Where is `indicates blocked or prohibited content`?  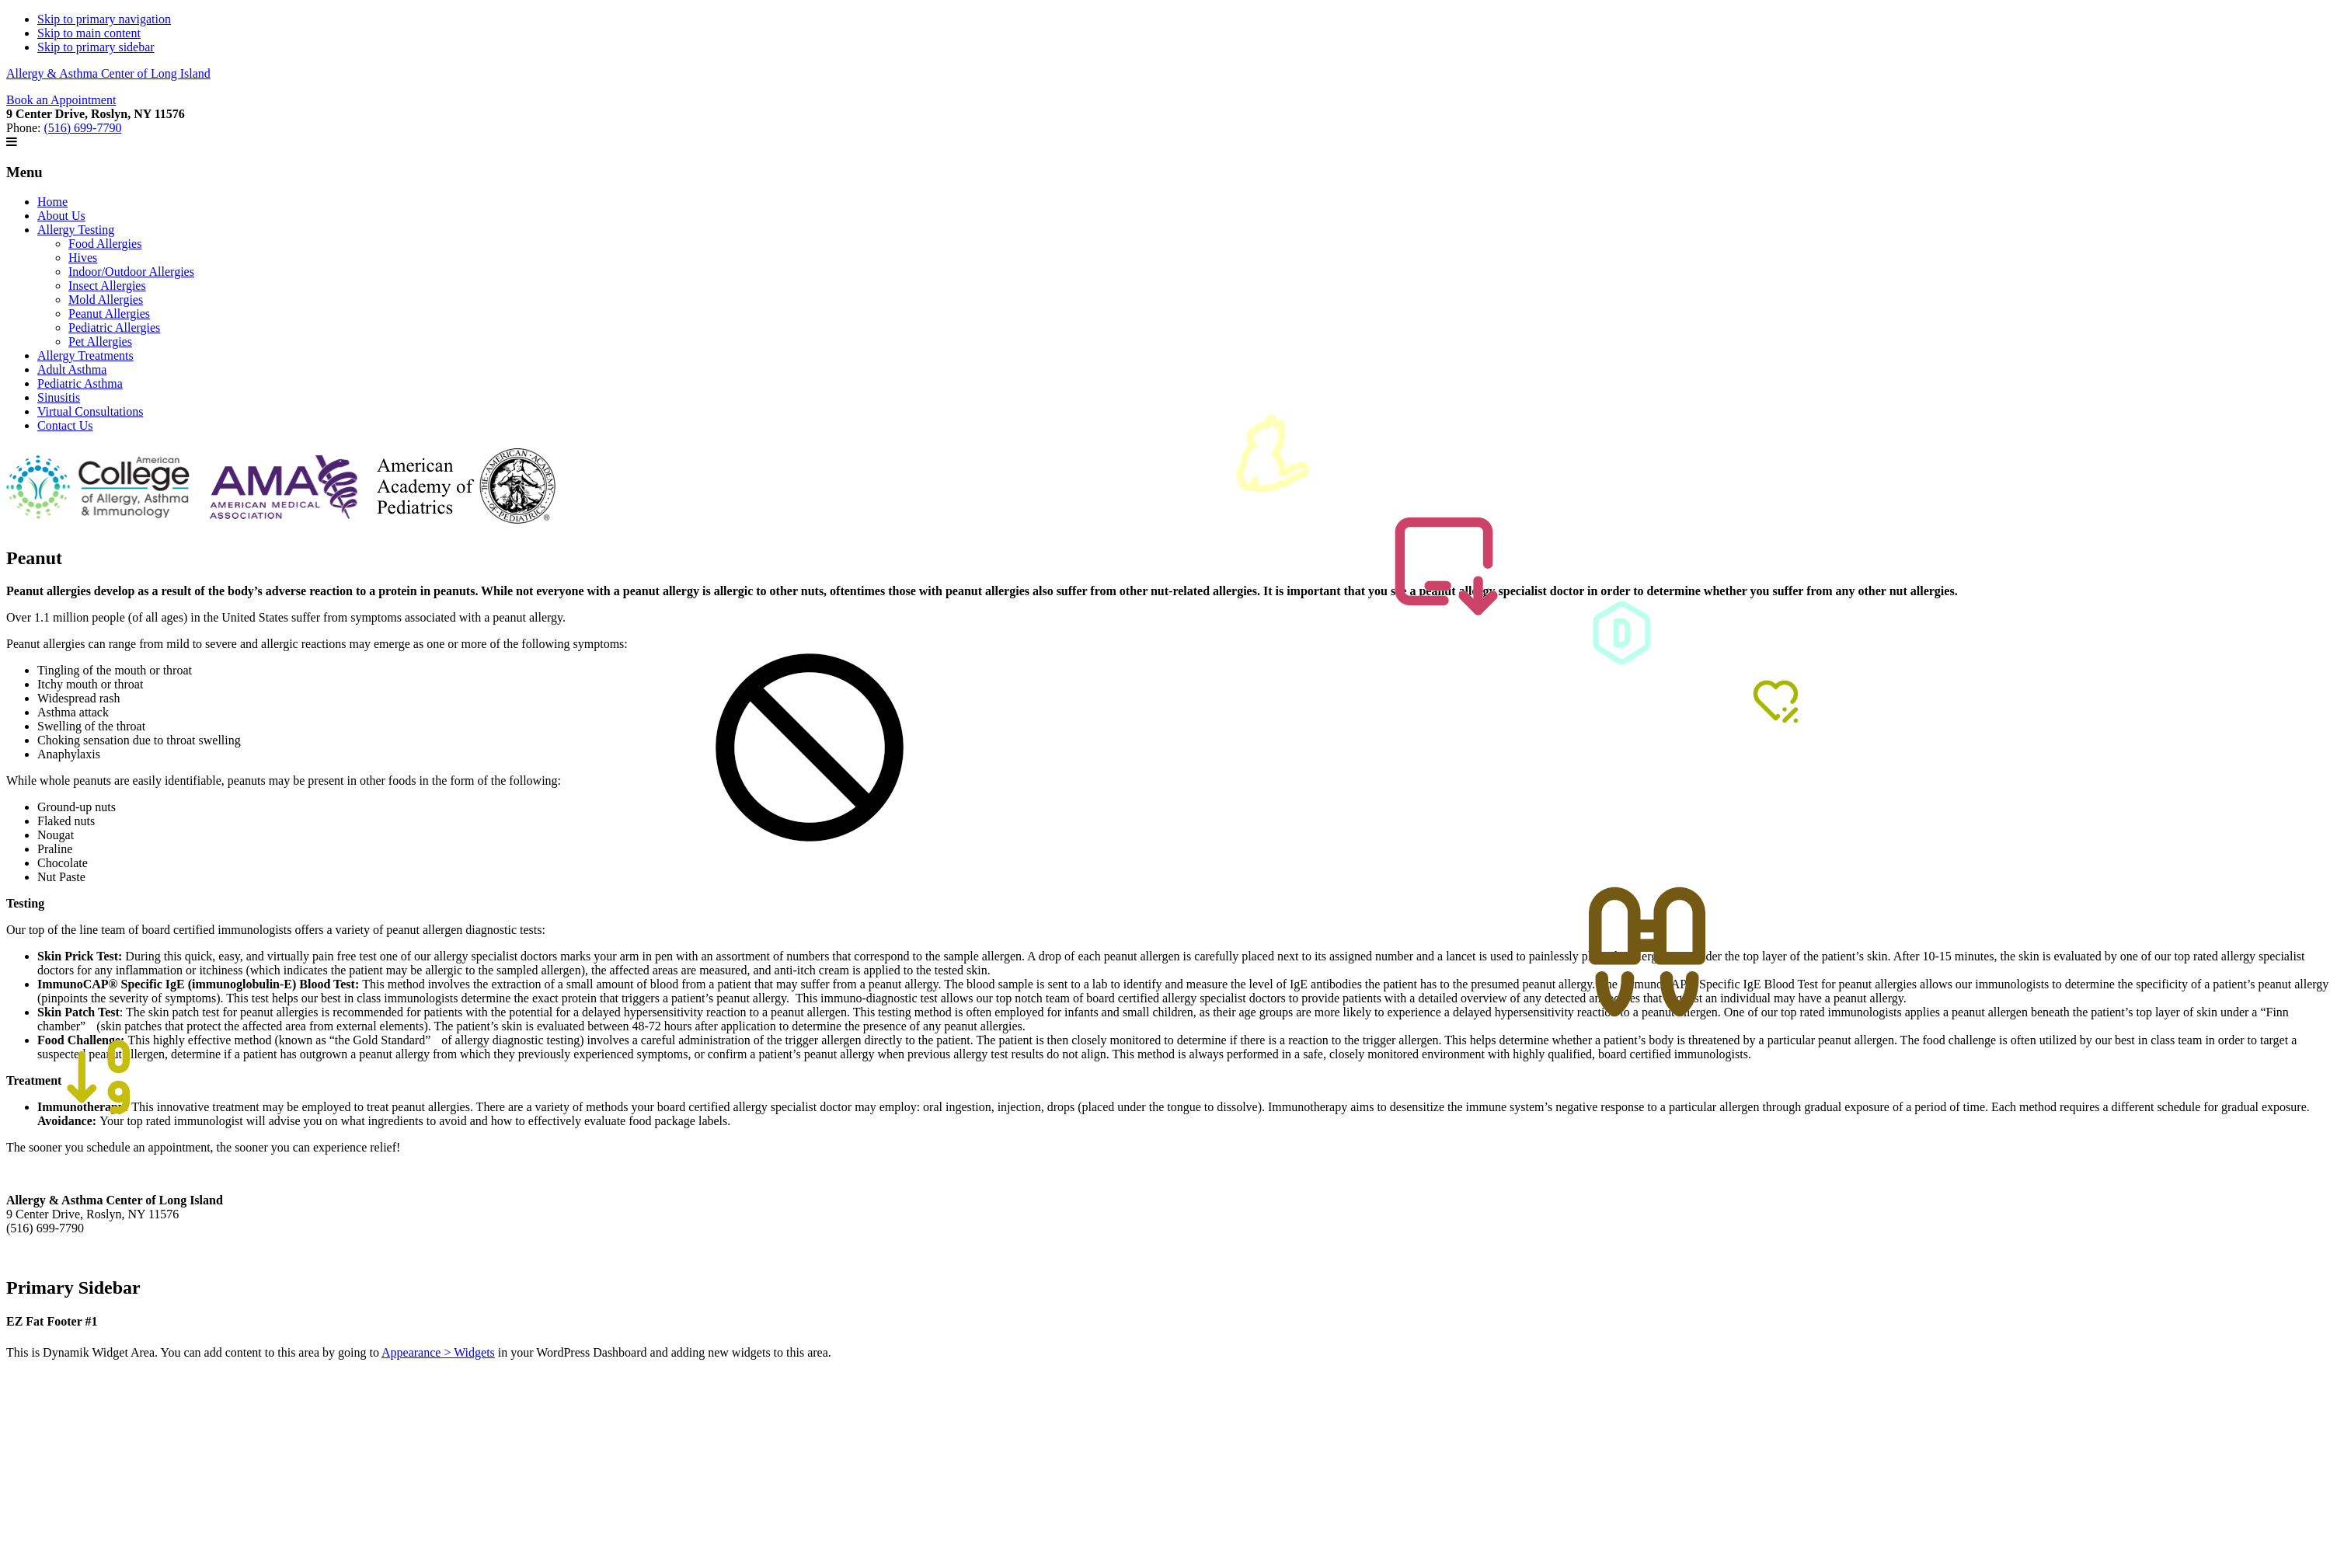 indicates blocked or prohibited content is located at coordinates (810, 747).